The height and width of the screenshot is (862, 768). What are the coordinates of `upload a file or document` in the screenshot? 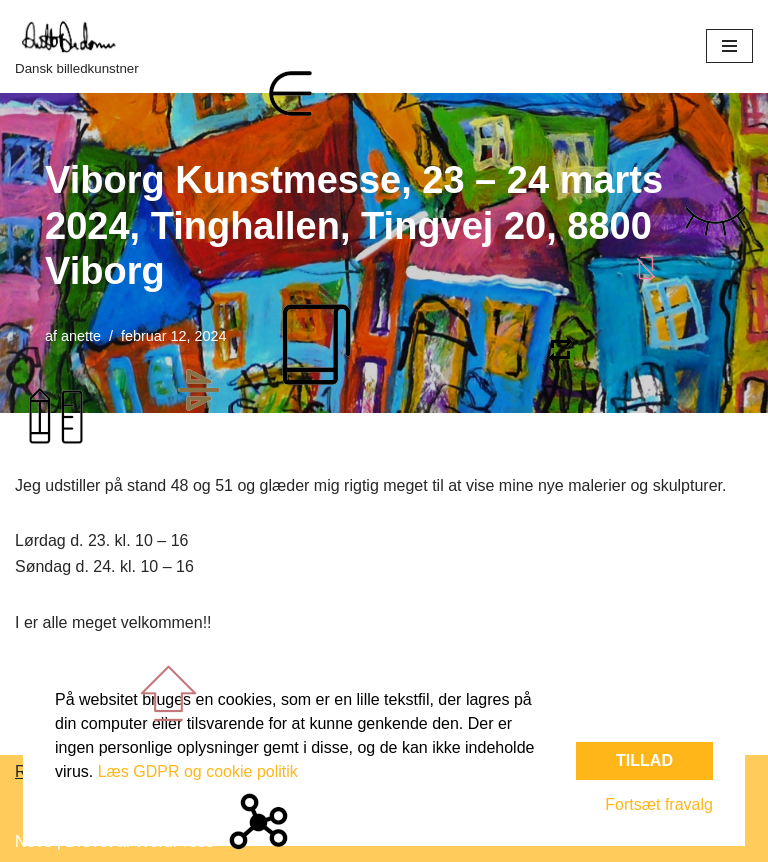 It's located at (168, 695).